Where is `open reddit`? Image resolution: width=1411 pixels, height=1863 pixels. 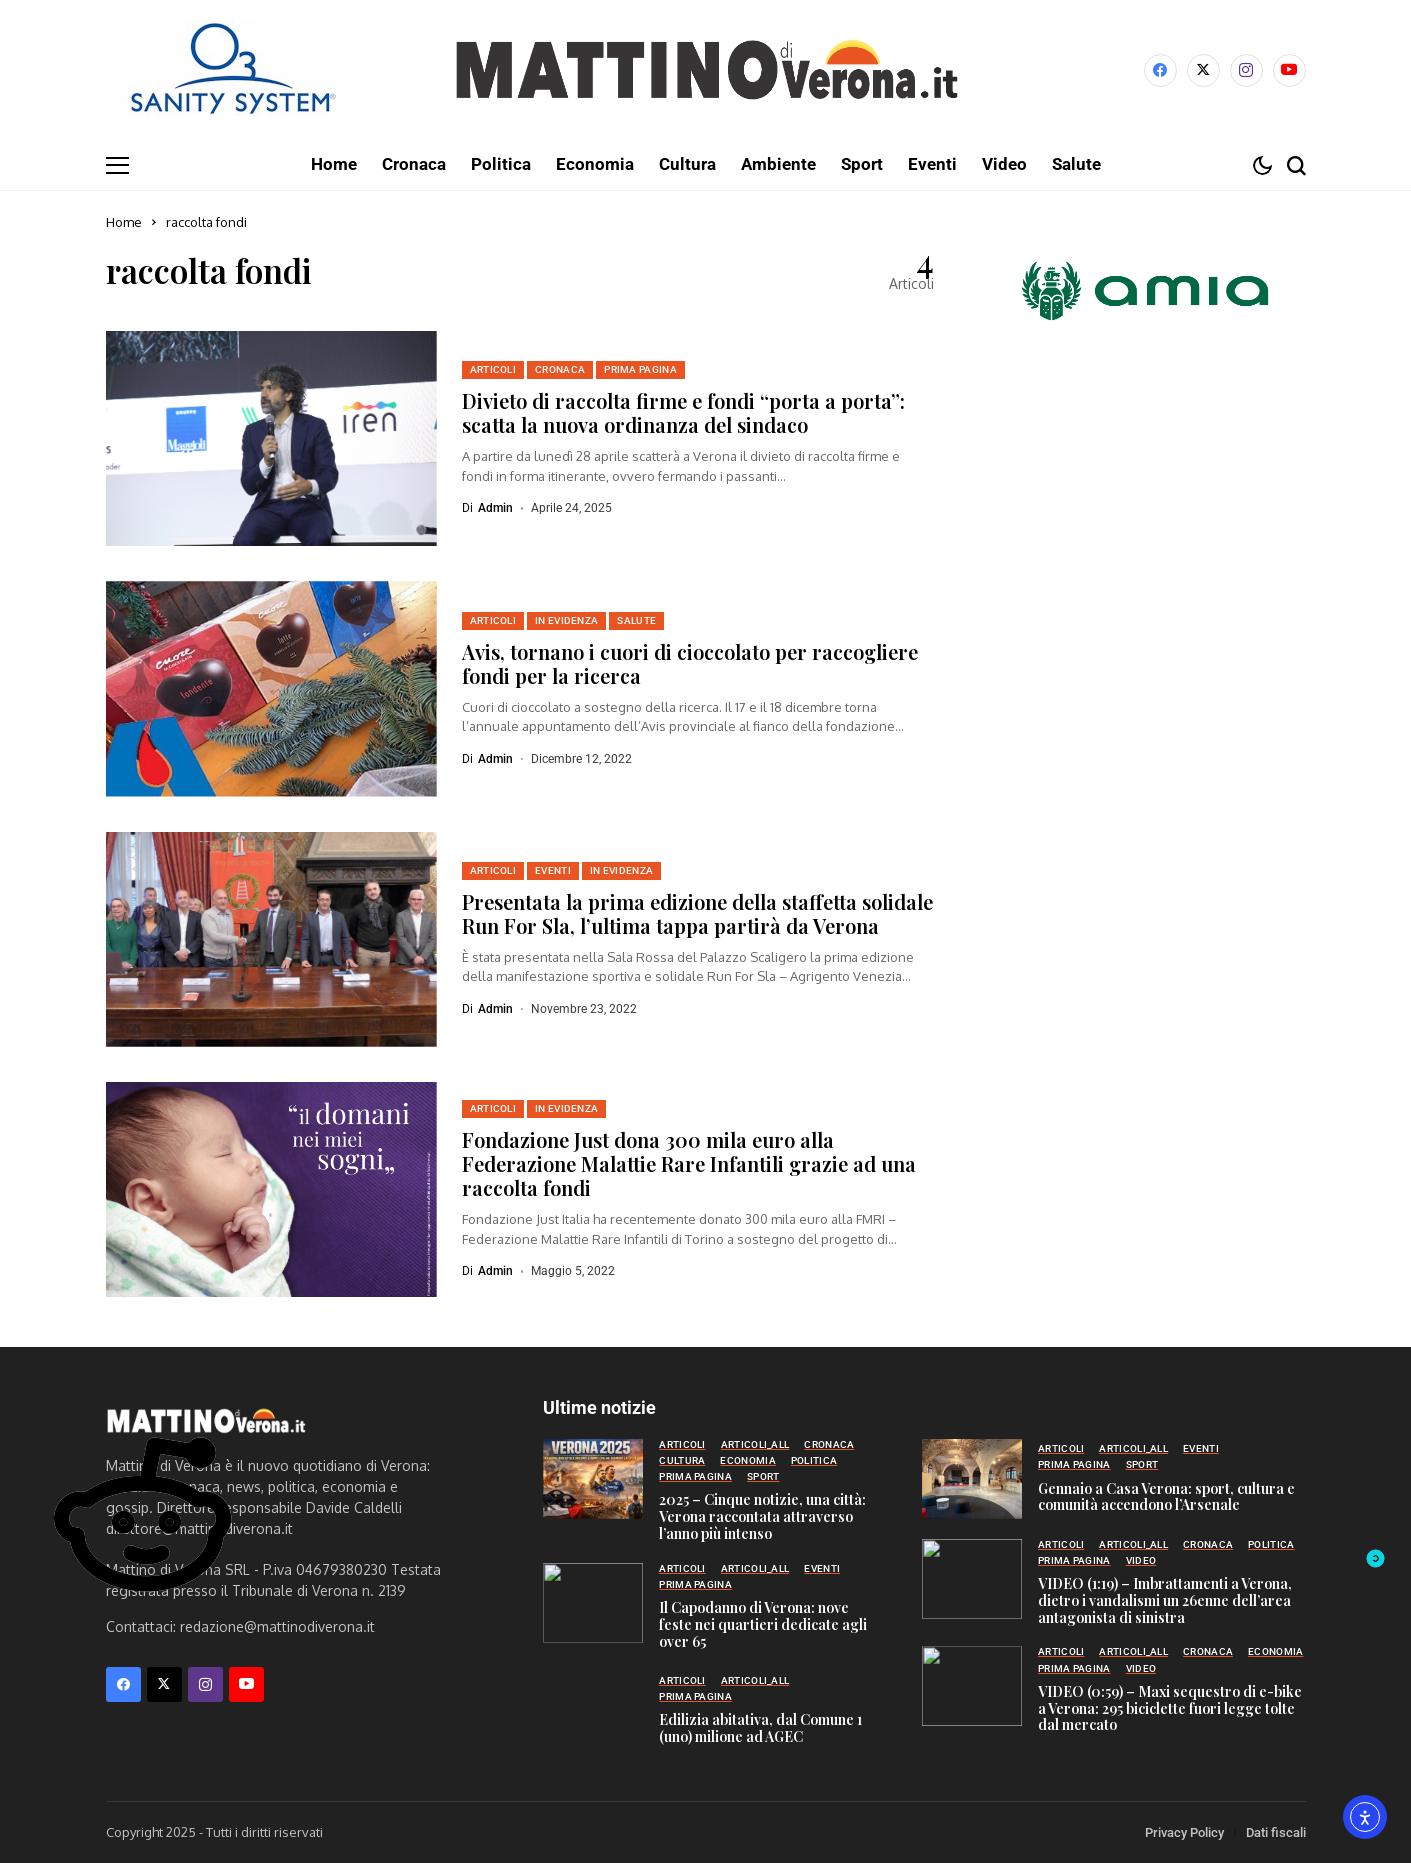
open reddit is located at coordinates (146, 1514).